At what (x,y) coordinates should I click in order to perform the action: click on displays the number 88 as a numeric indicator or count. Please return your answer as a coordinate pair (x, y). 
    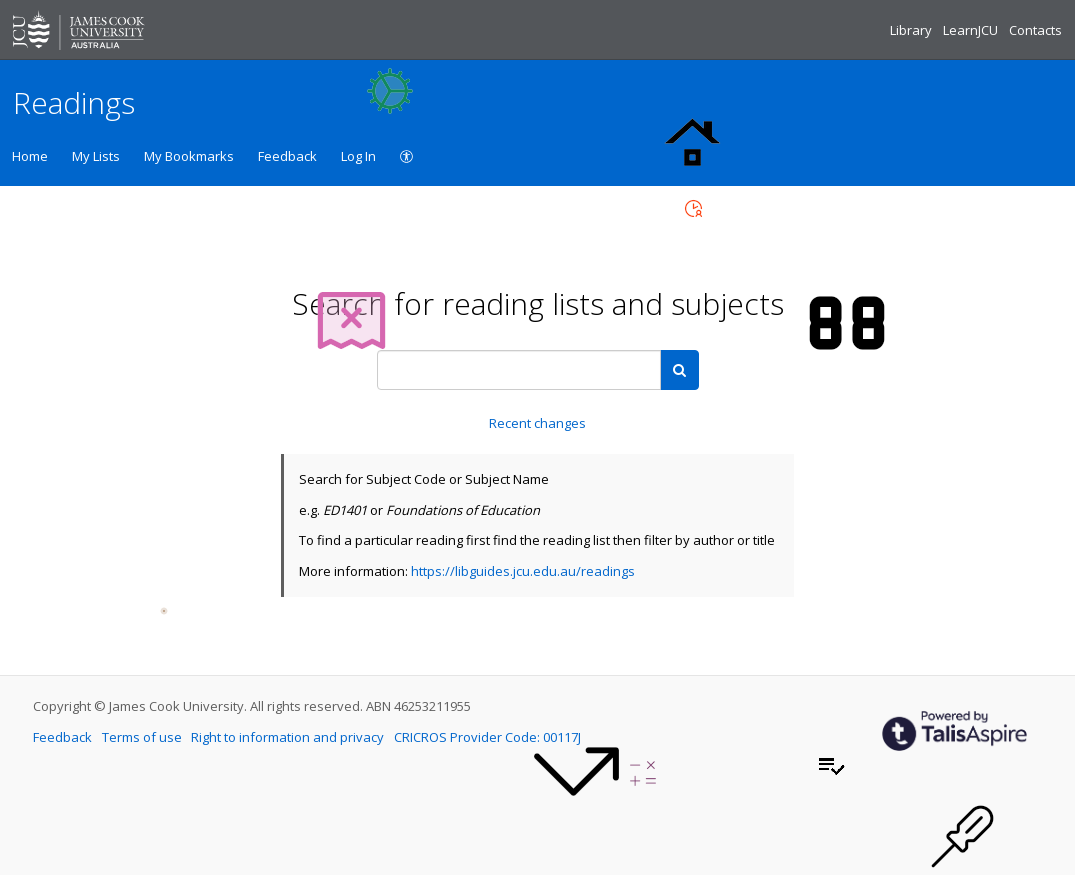
    Looking at the image, I should click on (847, 323).